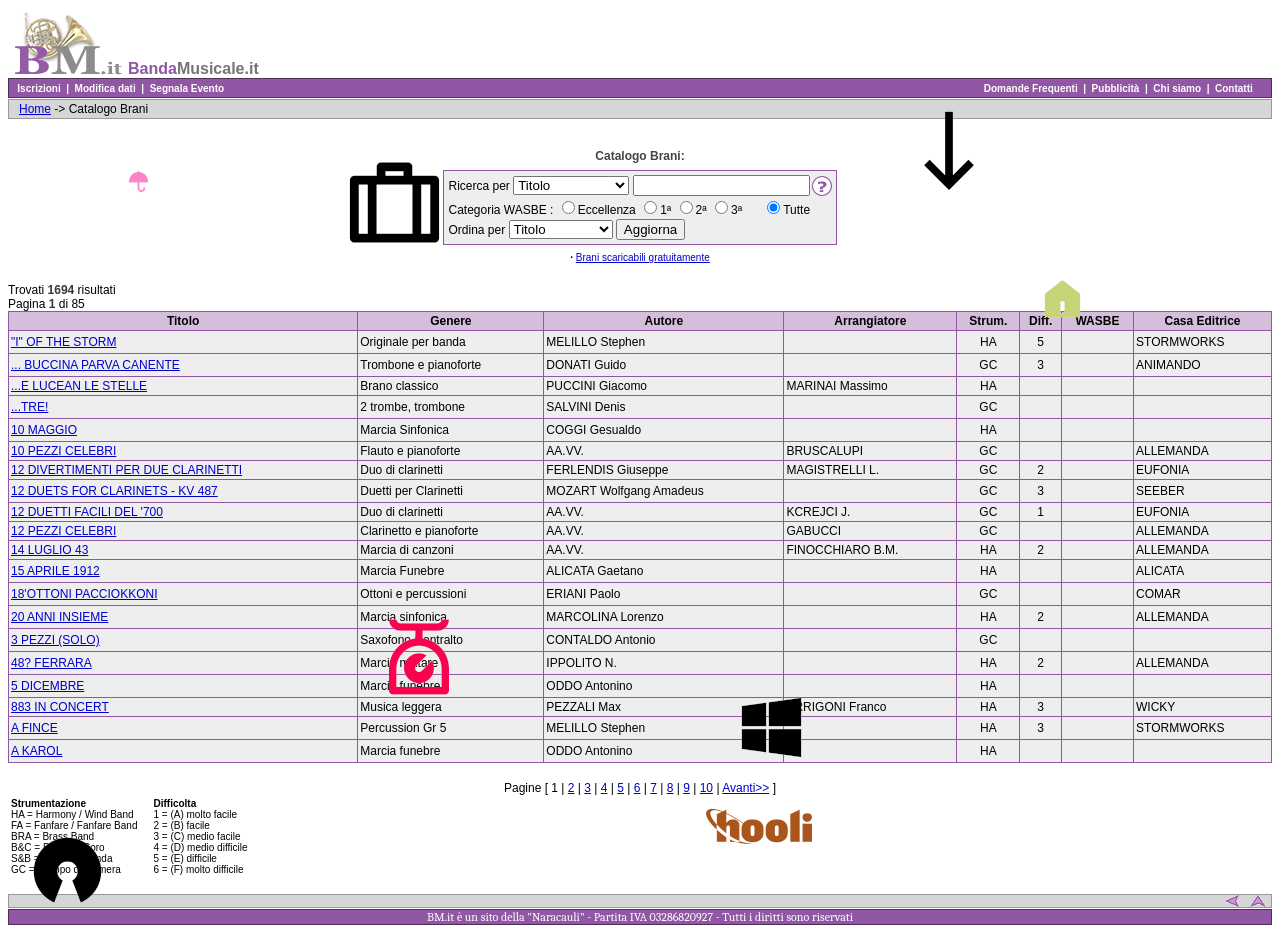 The height and width of the screenshot is (933, 1280). Describe the element at coordinates (1062, 299) in the screenshot. I see `navigate to the home screen` at that location.